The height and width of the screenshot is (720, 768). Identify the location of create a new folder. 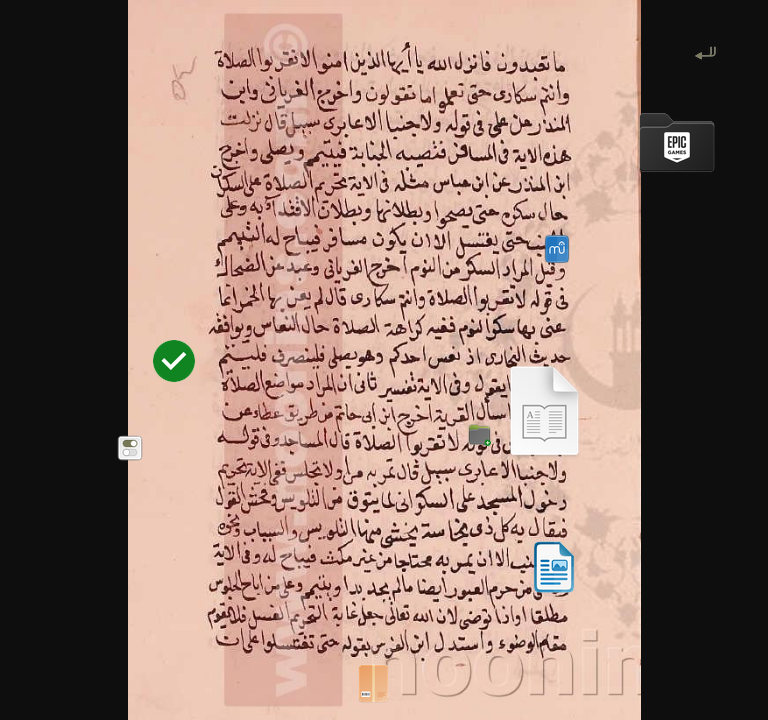
(479, 434).